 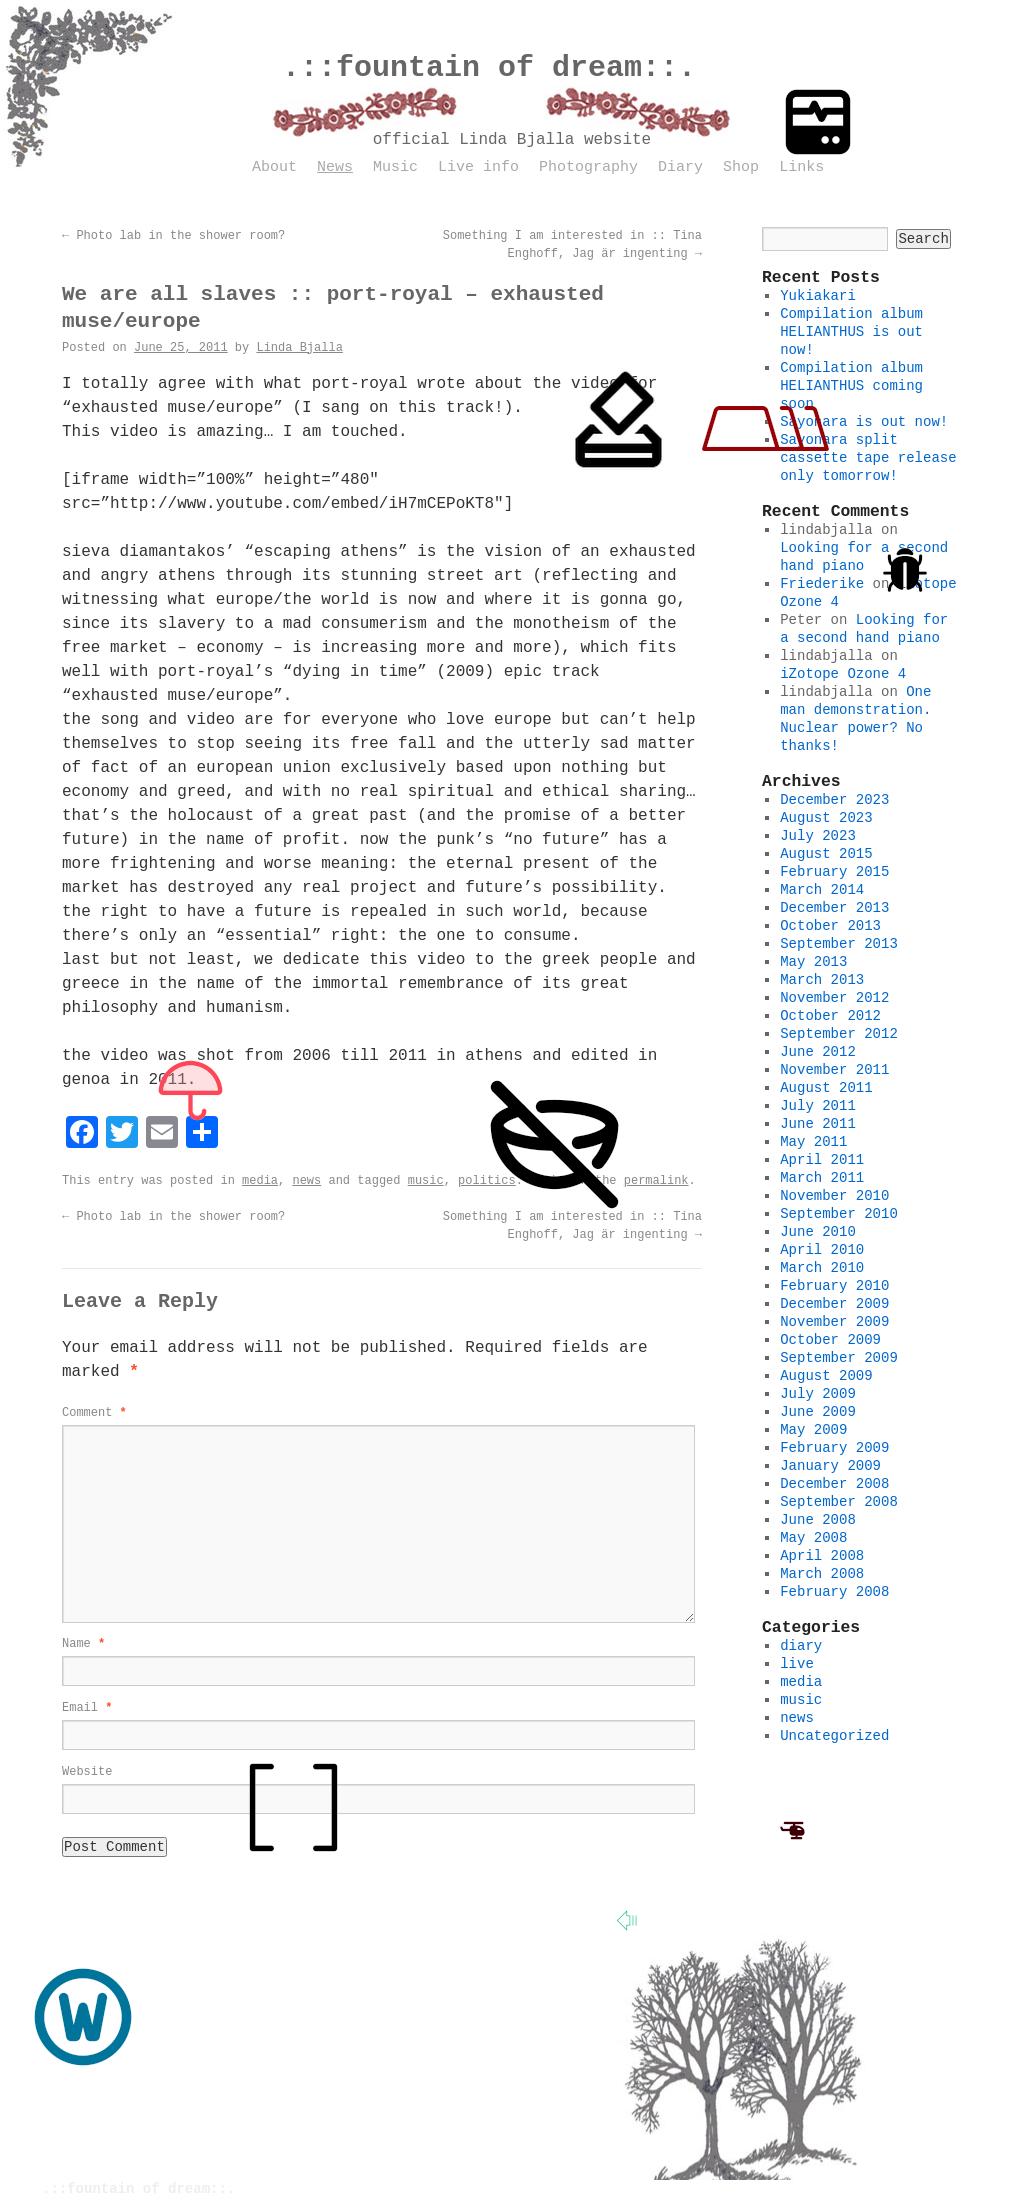 What do you see at coordinates (554, 1144) in the screenshot?
I see `3D rendering or hemisphere view disabled` at bounding box center [554, 1144].